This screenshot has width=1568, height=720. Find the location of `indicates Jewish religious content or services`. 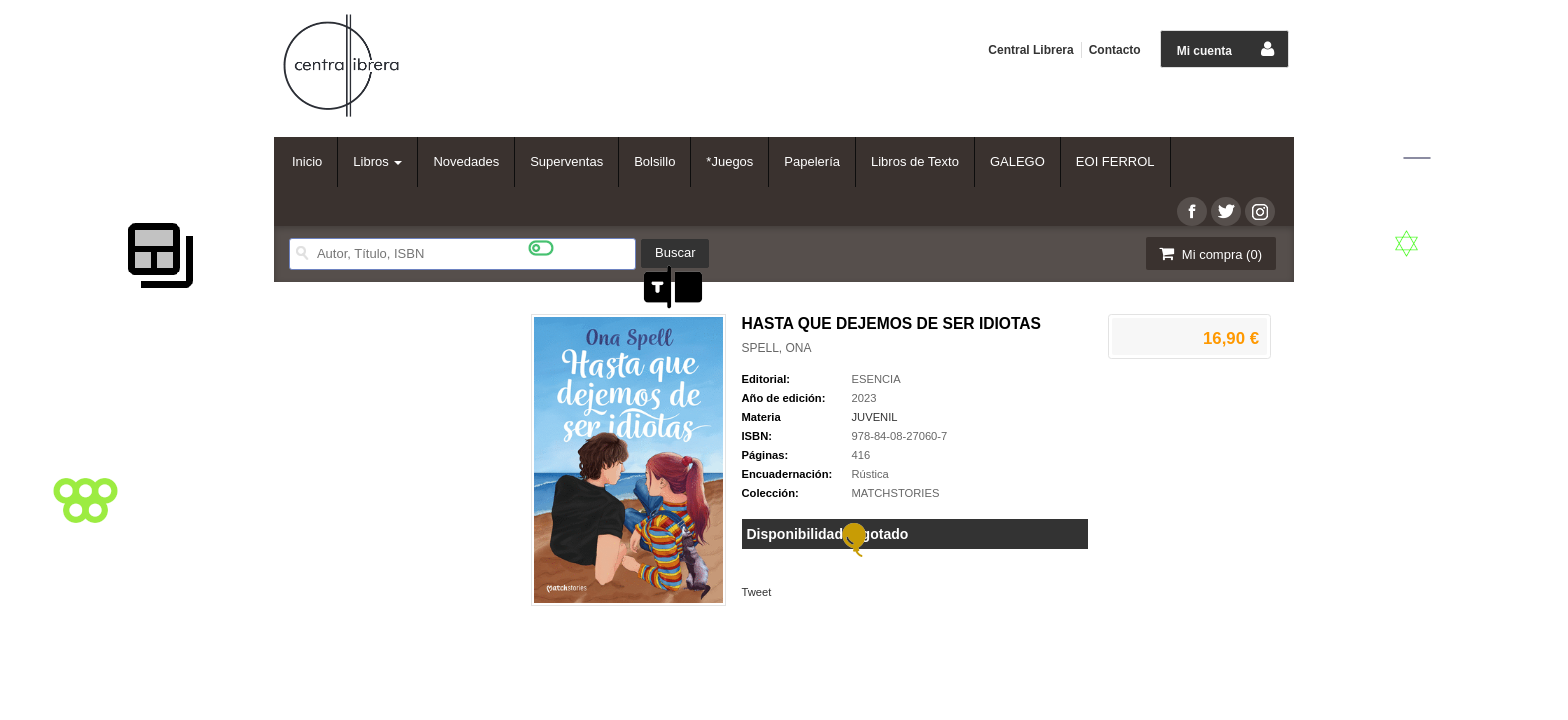

indicates Jewish religious content or services is located at coordinates (1406, 243).